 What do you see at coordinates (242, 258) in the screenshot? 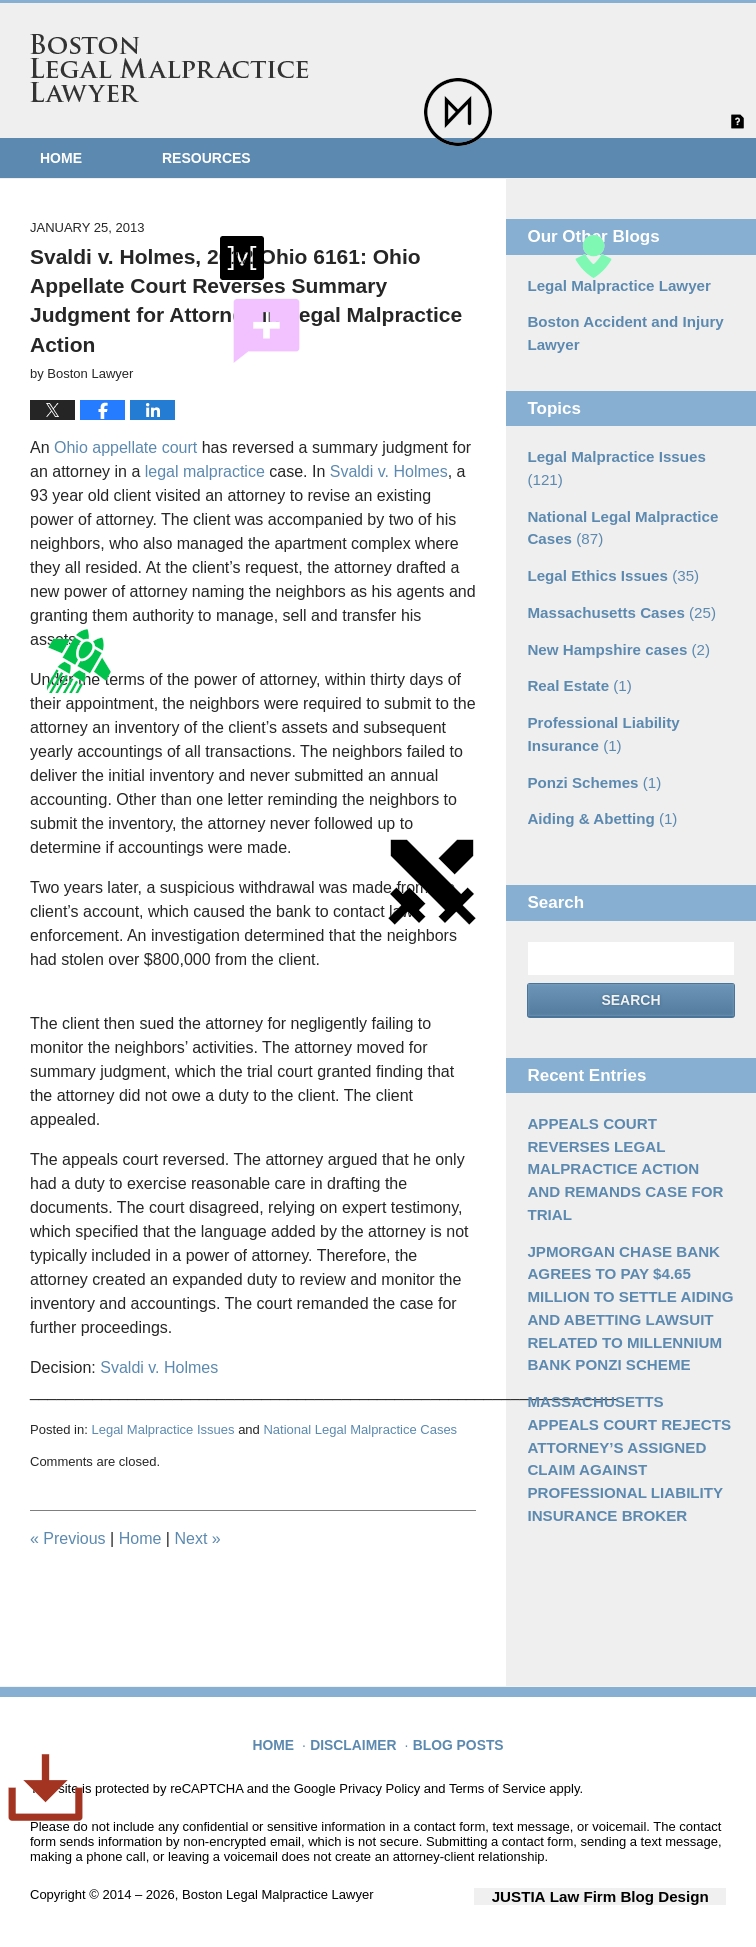
I see `MobX state management library logo` at bounding box center [242, 258].